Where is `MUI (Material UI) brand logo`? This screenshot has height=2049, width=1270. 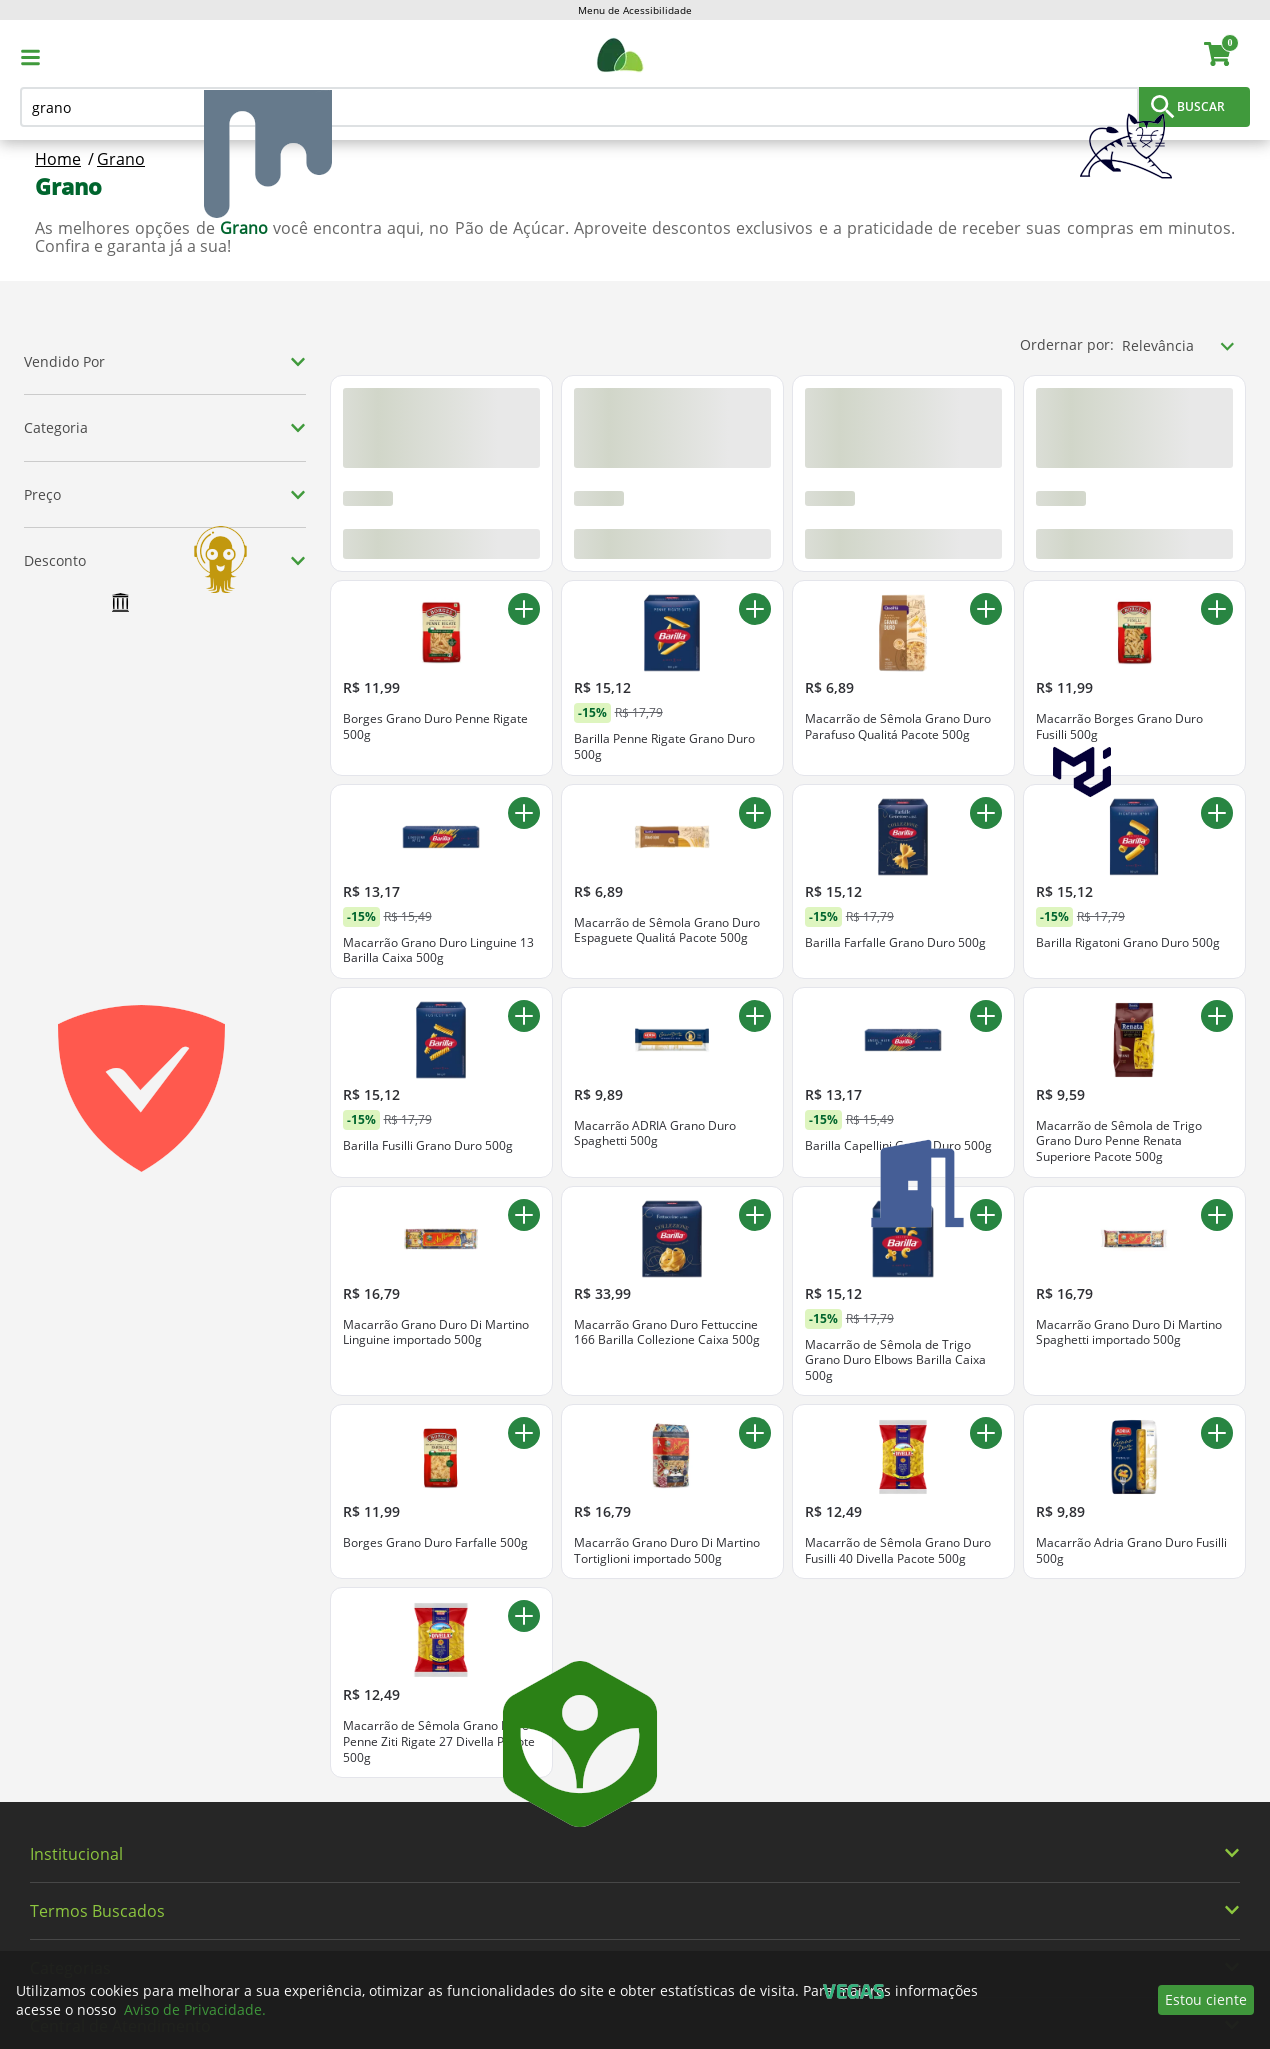 MUI (Material UI) brand logo is located at coordinates (1082, 772).